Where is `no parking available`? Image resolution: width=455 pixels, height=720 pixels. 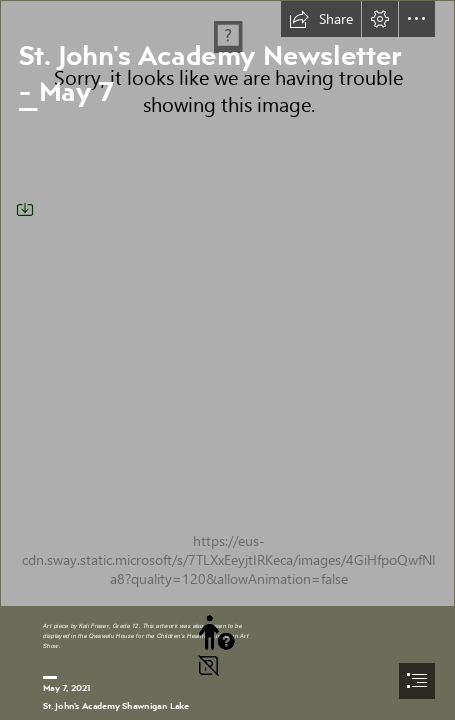 no parking available is located at coordinates (208, 665).